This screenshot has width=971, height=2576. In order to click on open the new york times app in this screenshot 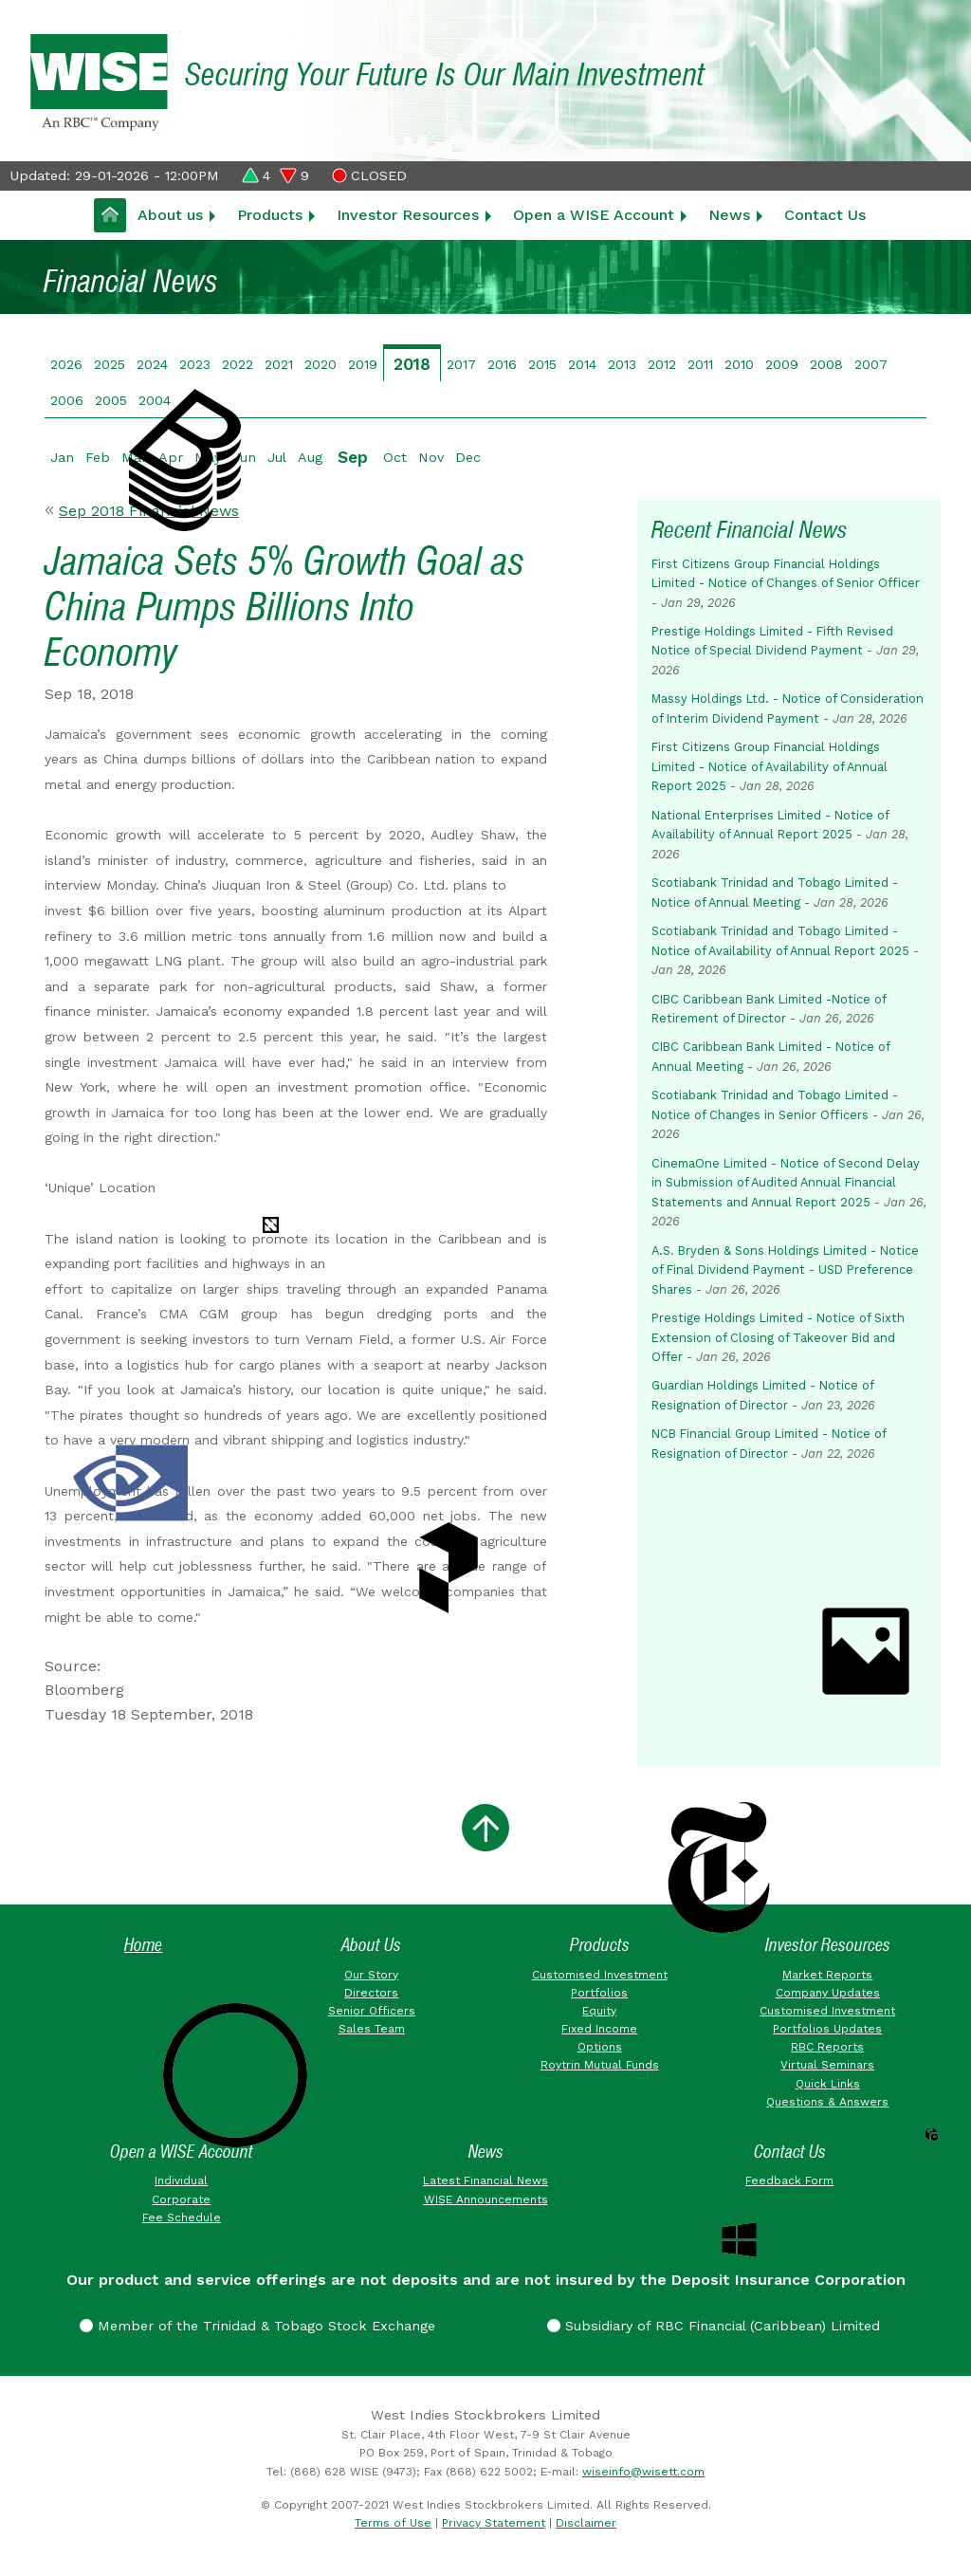, I will do `click(719, 1868)`.